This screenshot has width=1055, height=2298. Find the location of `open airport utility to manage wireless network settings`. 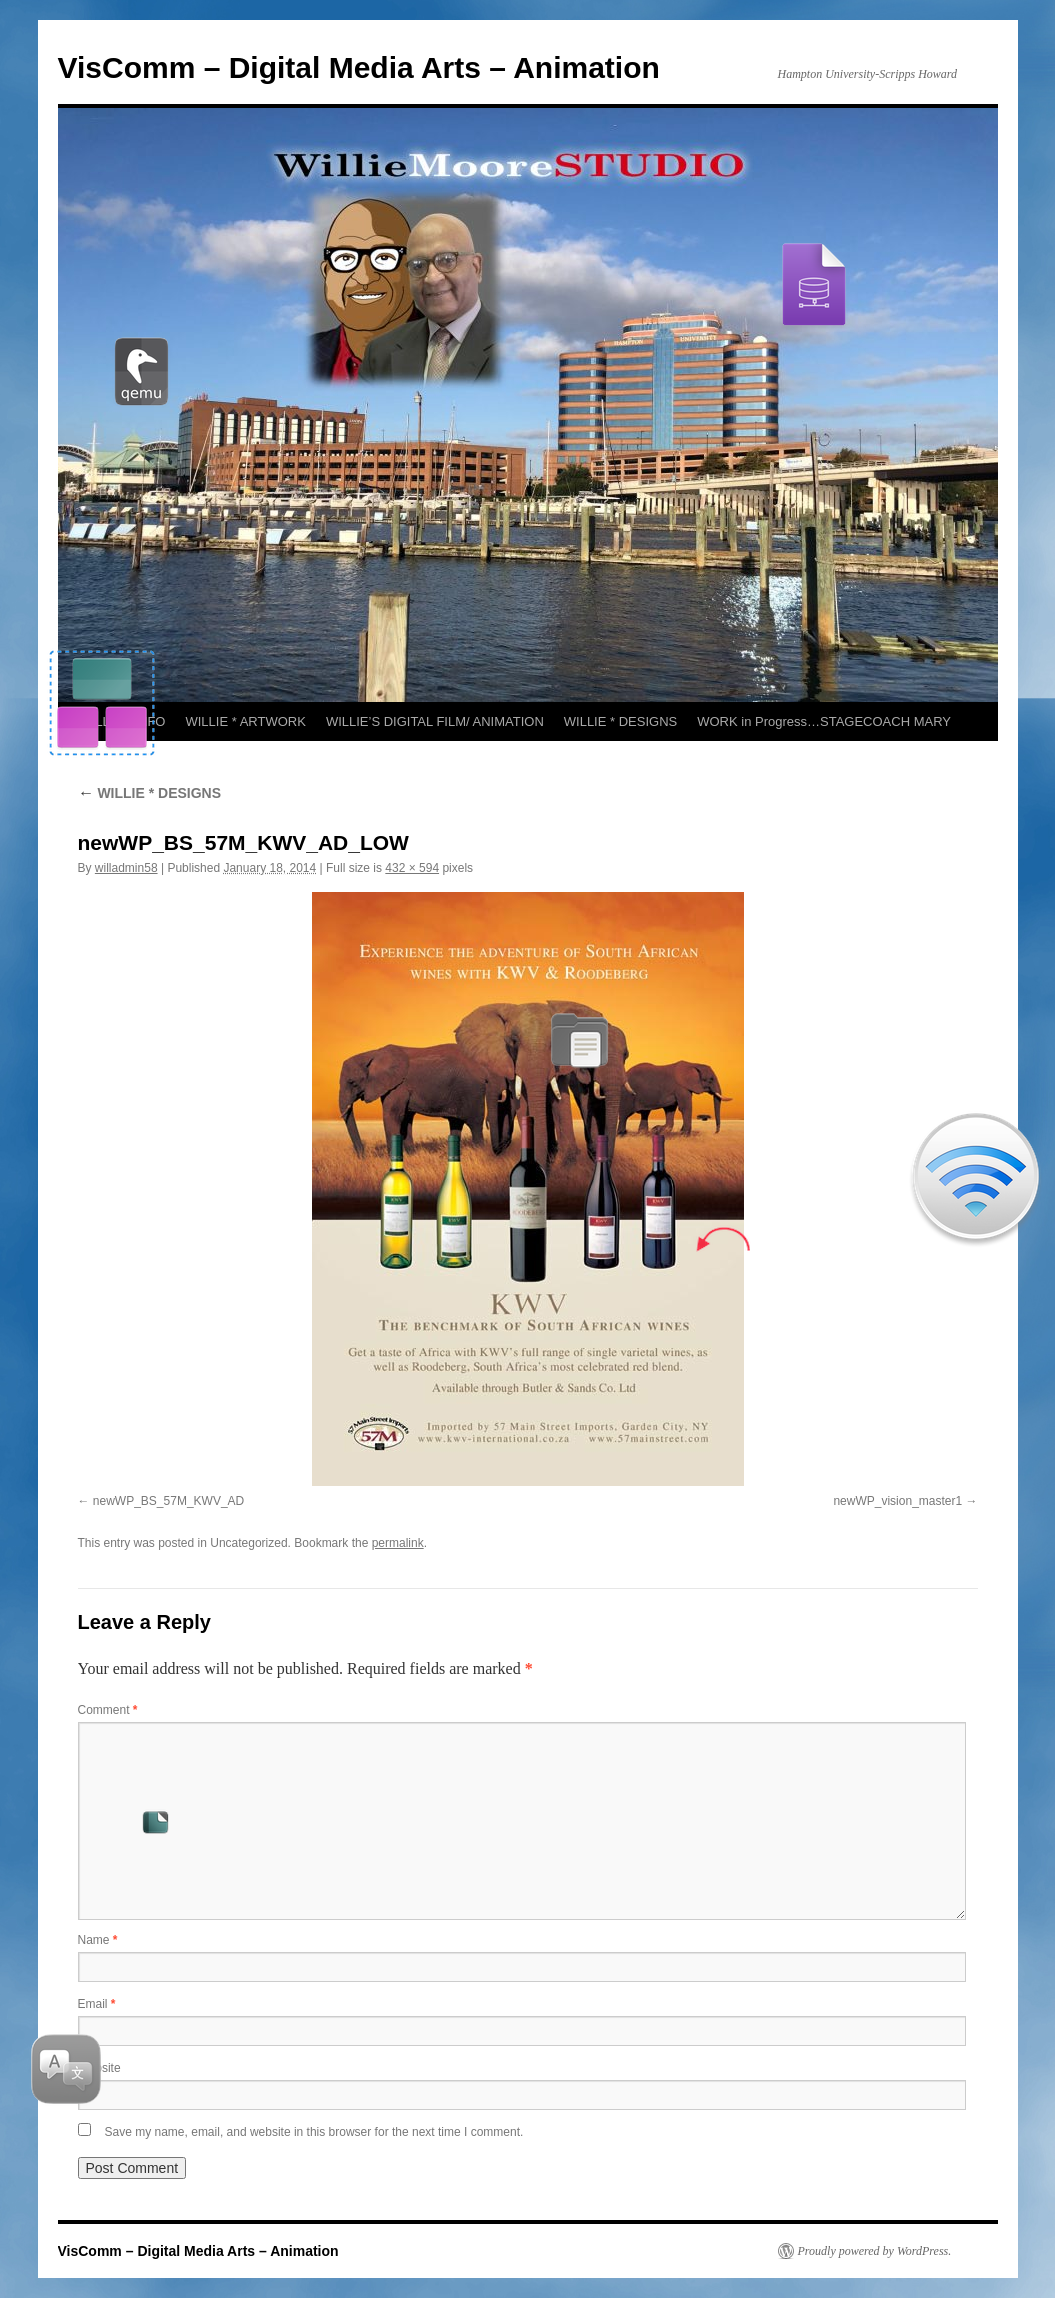

open airport utility to manage wireless network settings is located at coordinates (976, 1176).